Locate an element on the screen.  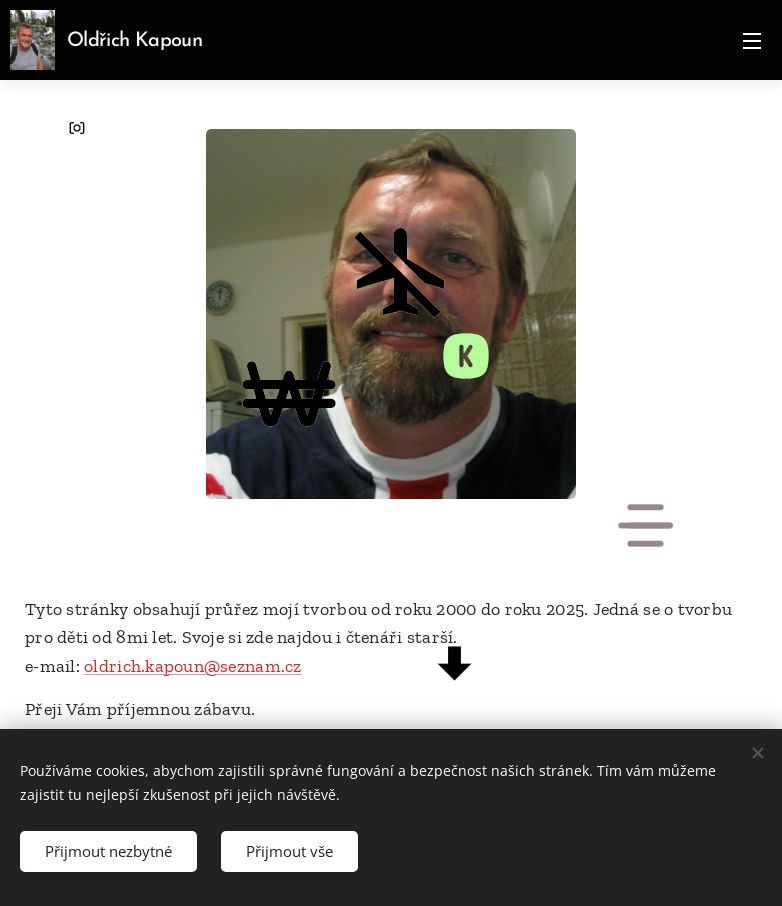
airplane mode is currently disabled is located at coordinates (400, 271).